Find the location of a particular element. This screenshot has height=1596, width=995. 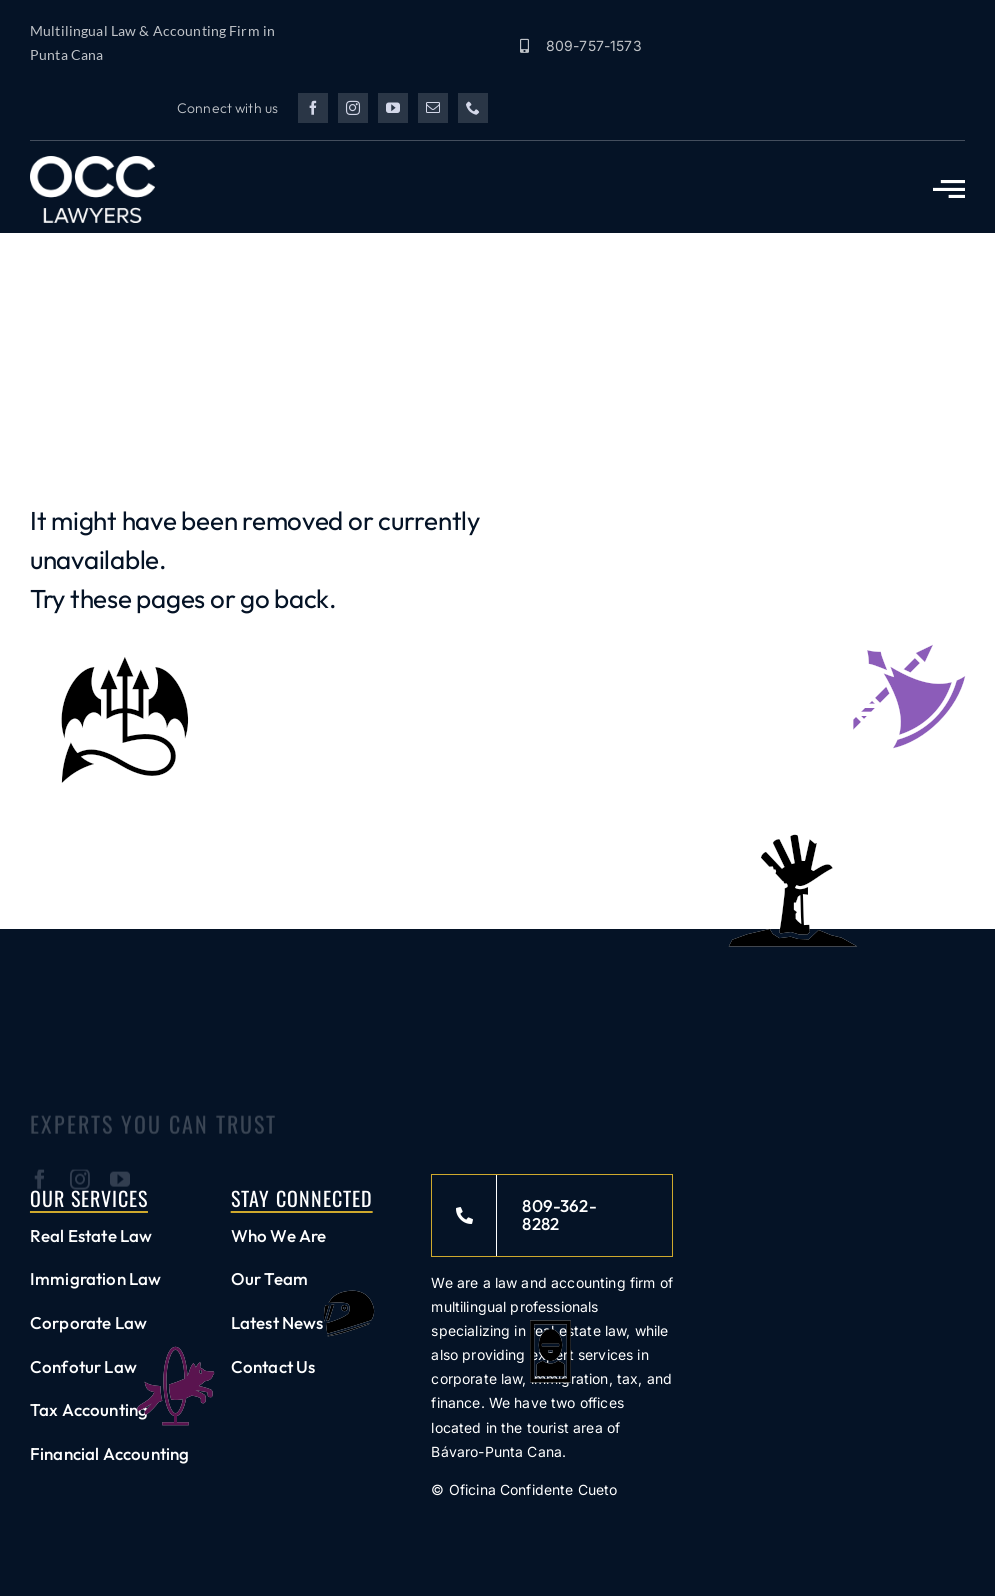

select a devil or demon character is located at coordinates (124, 719).